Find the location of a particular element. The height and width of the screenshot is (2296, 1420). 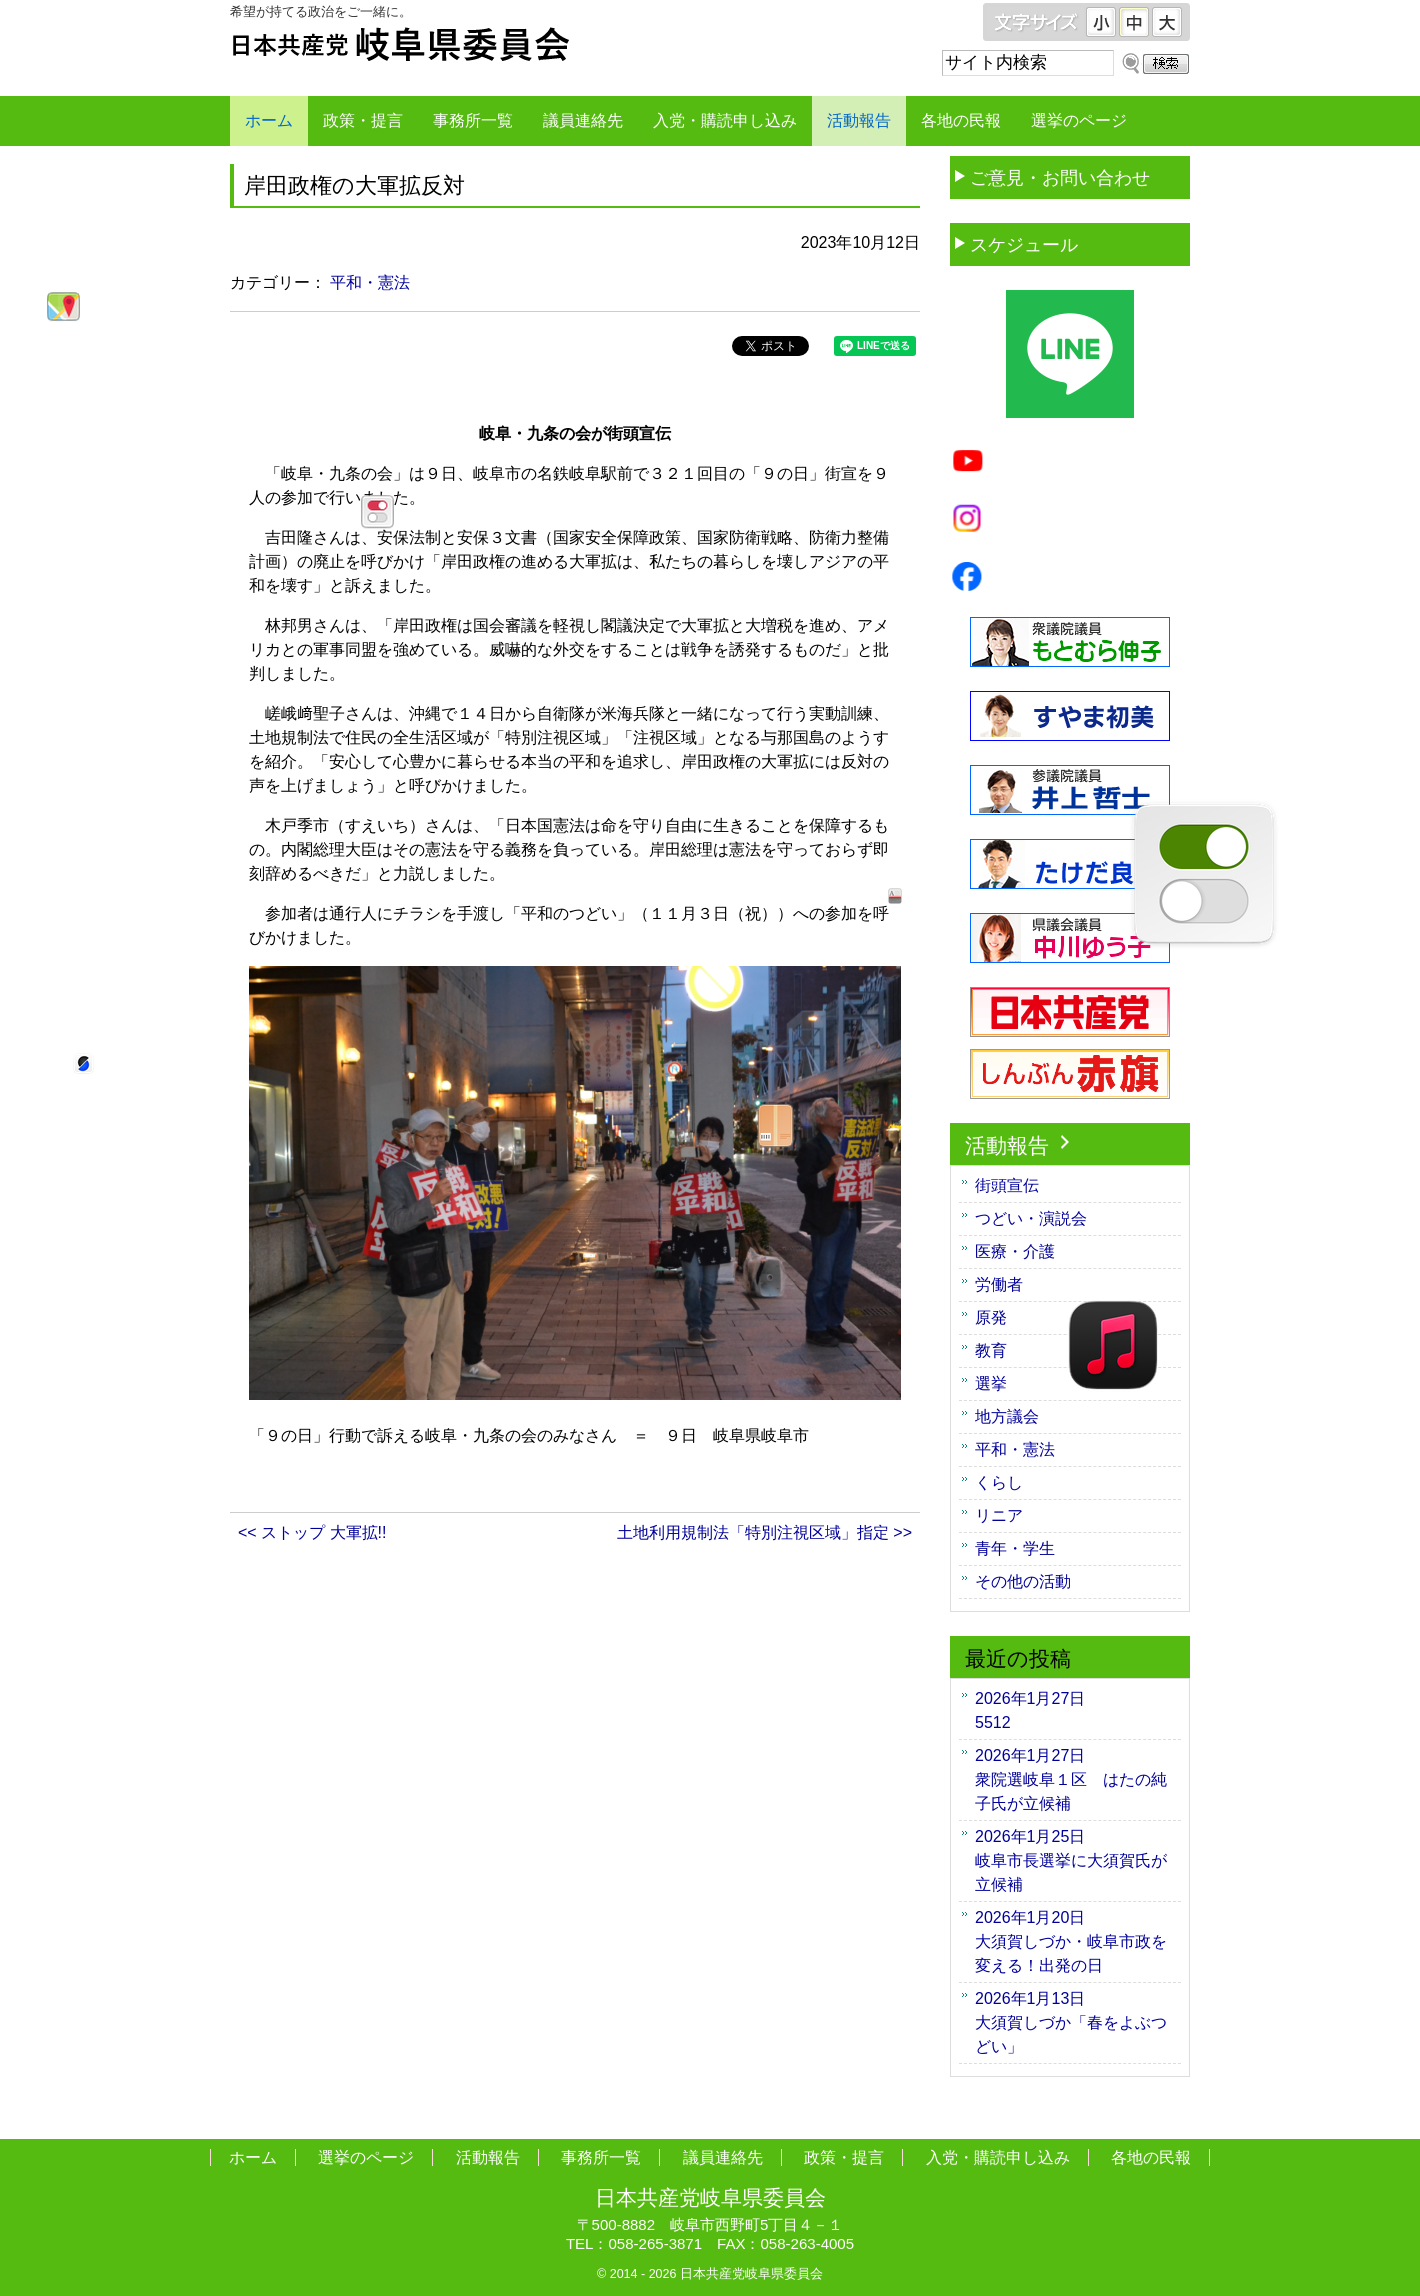

open document scanner app is located at coordinates (895, 896).